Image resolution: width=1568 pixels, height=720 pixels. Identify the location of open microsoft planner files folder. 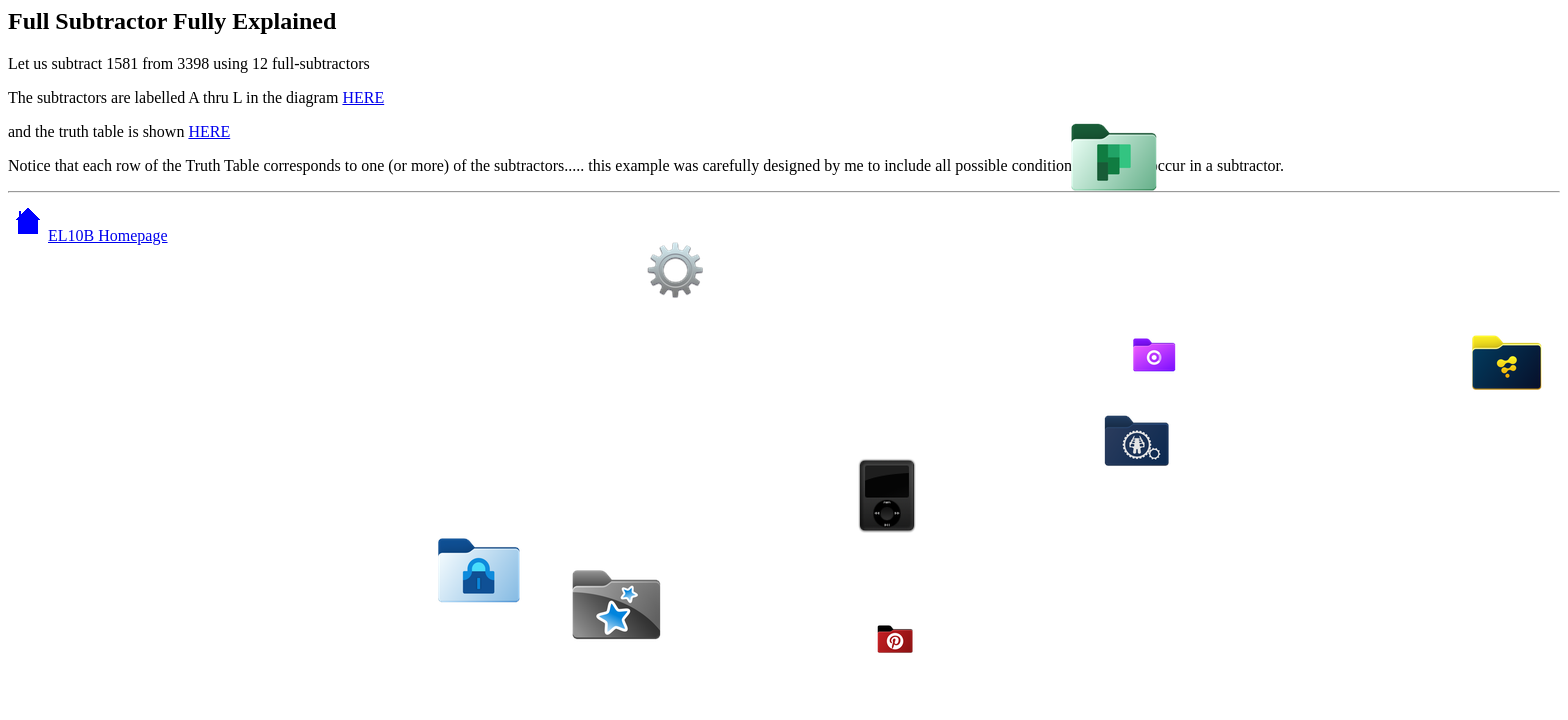
(1113, 159).